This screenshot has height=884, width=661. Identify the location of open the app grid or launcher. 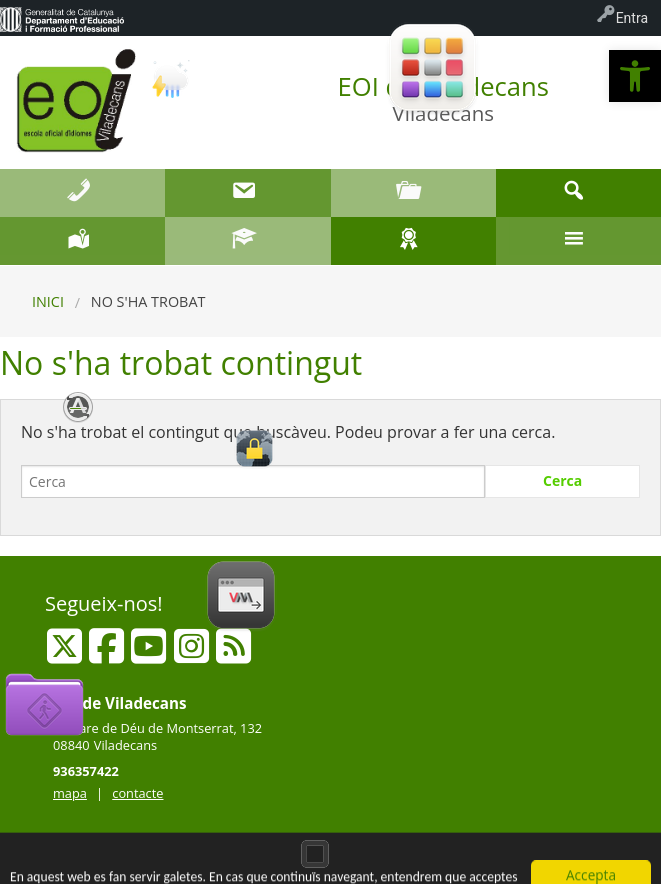
(432, 67).